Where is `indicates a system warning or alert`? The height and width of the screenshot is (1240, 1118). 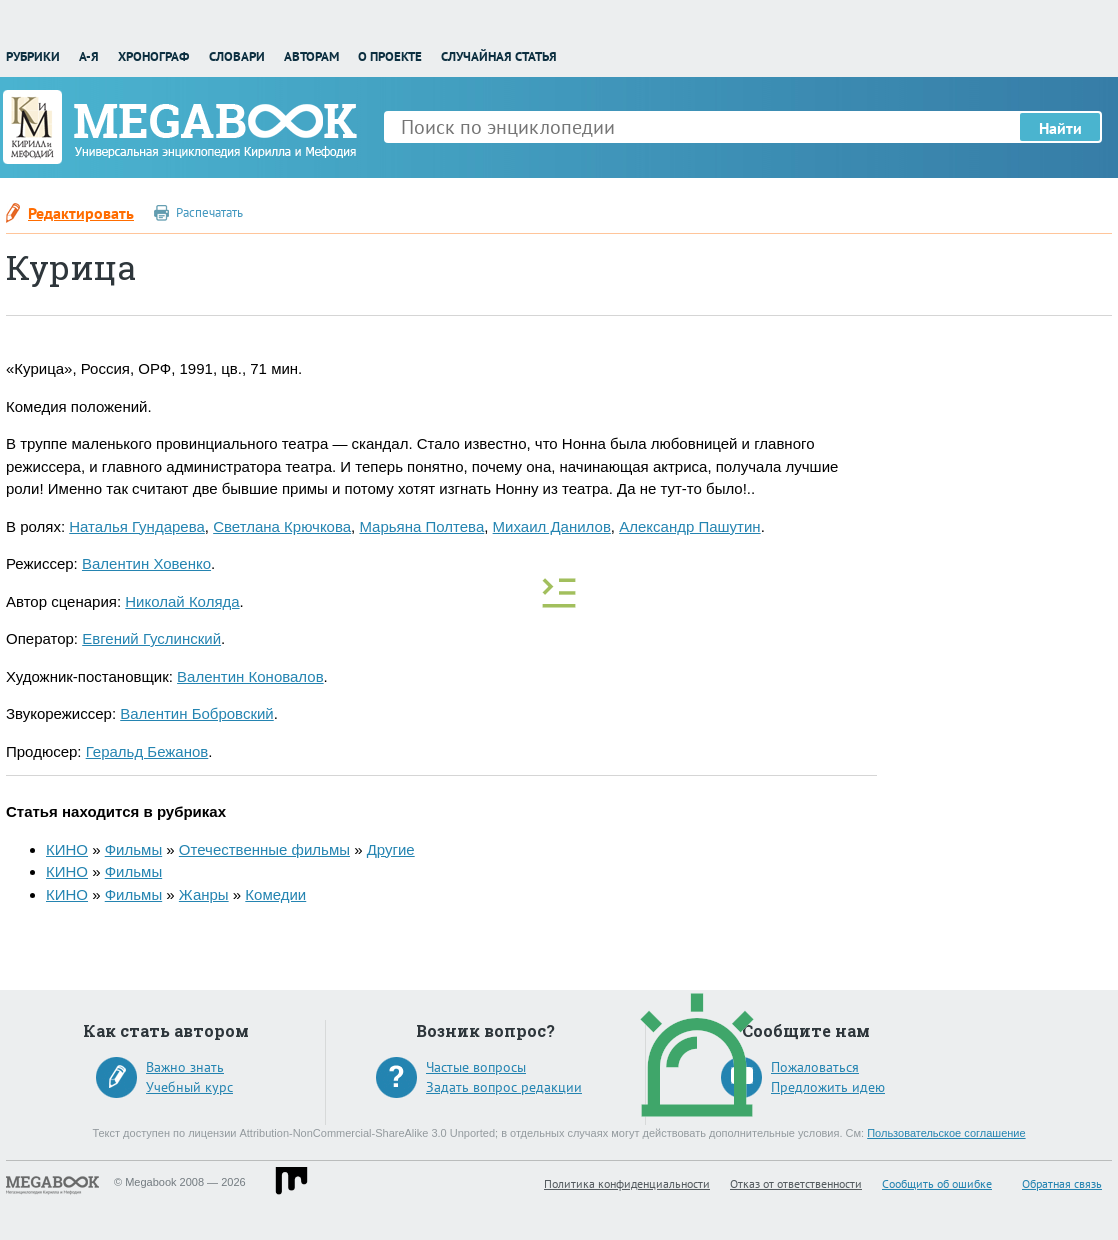
indicates a system warning or alert is located at coordinates (697, 1055).